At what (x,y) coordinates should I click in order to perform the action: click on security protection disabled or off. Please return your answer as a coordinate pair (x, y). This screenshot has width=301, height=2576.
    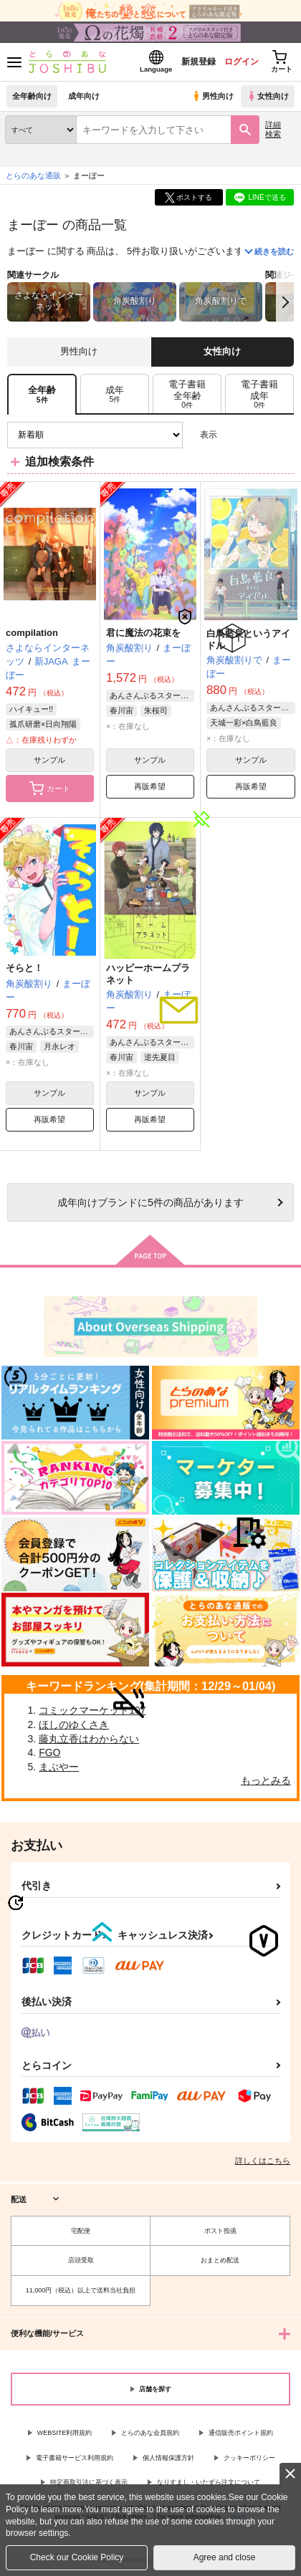
    Looking at the image, I should click on (185, 617).